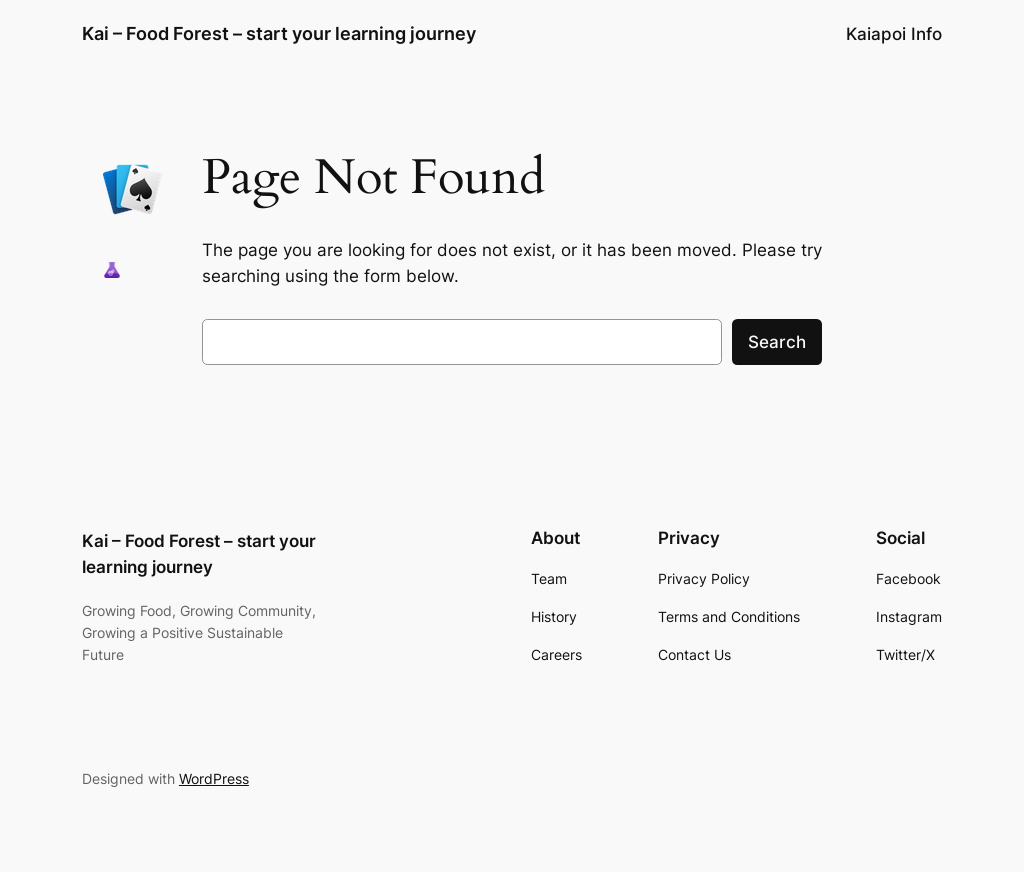  I want to click on open test plans application, so click(112, 270).